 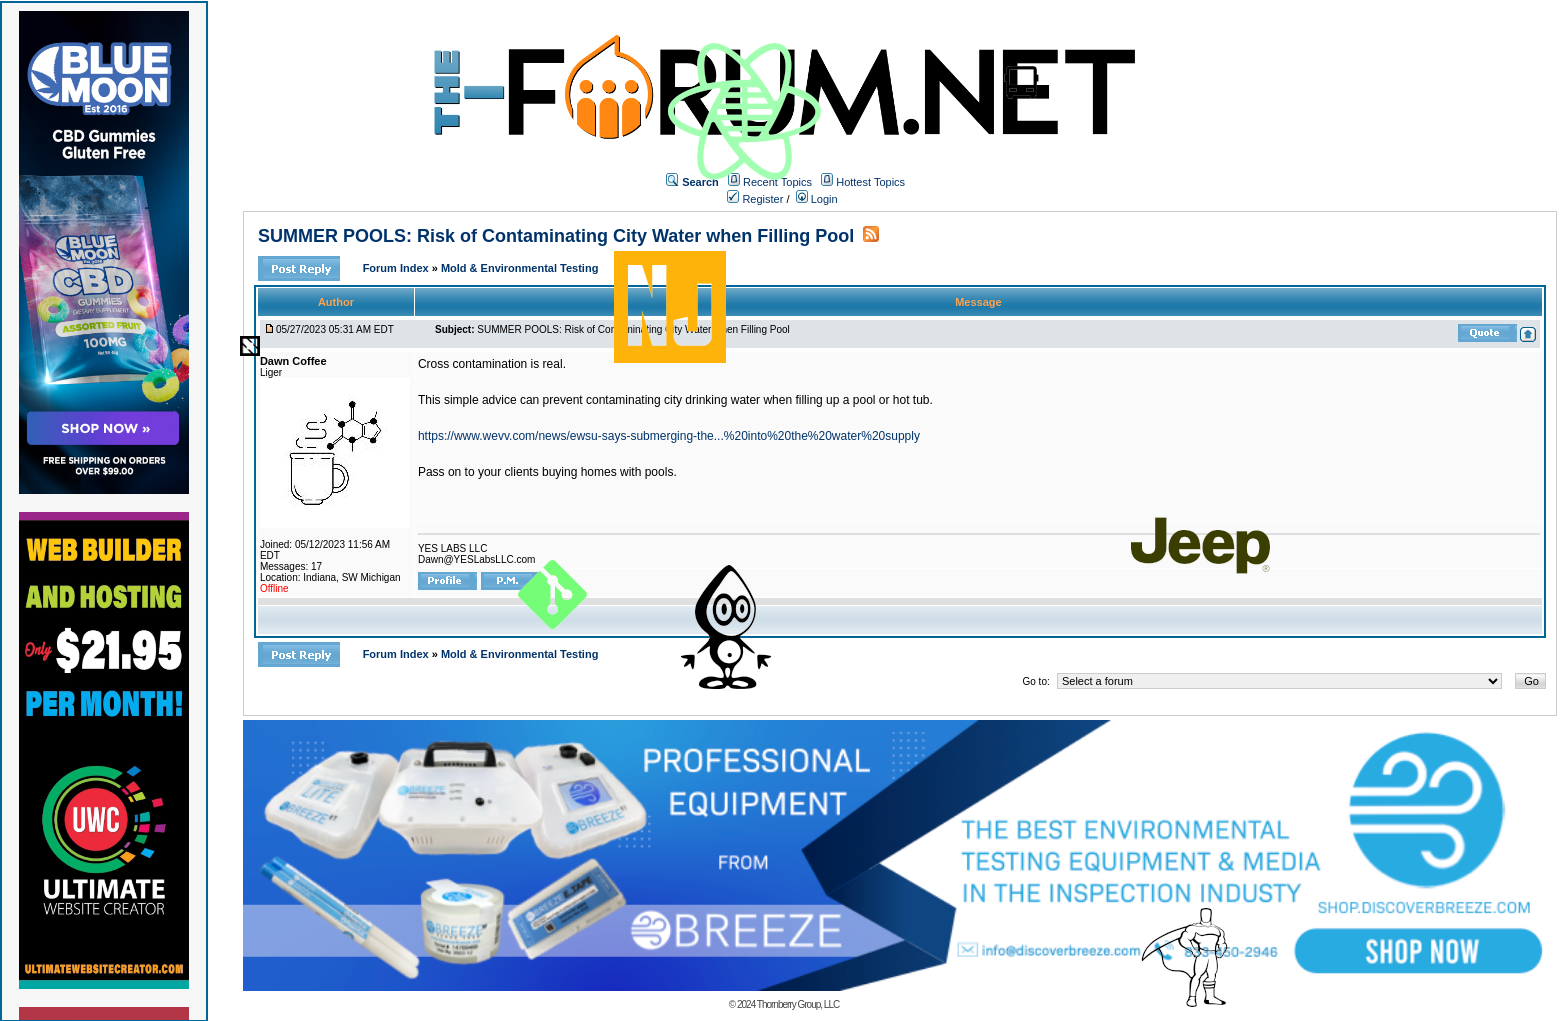 I want to click on navigate to CNCF (Cloud Native Computing Foundation) website or resources, so click(x=250, y=346).